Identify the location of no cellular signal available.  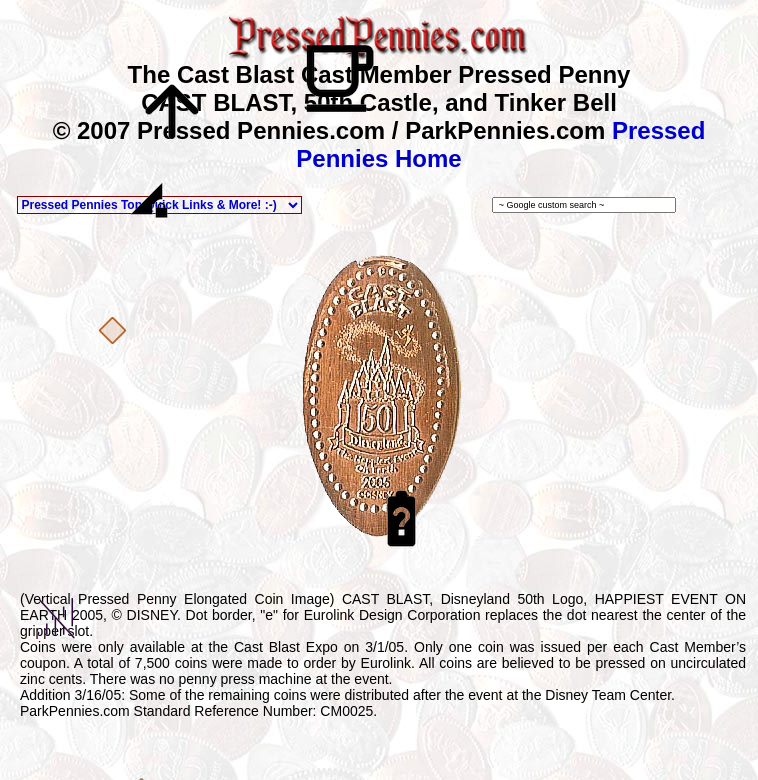
(57, 619).